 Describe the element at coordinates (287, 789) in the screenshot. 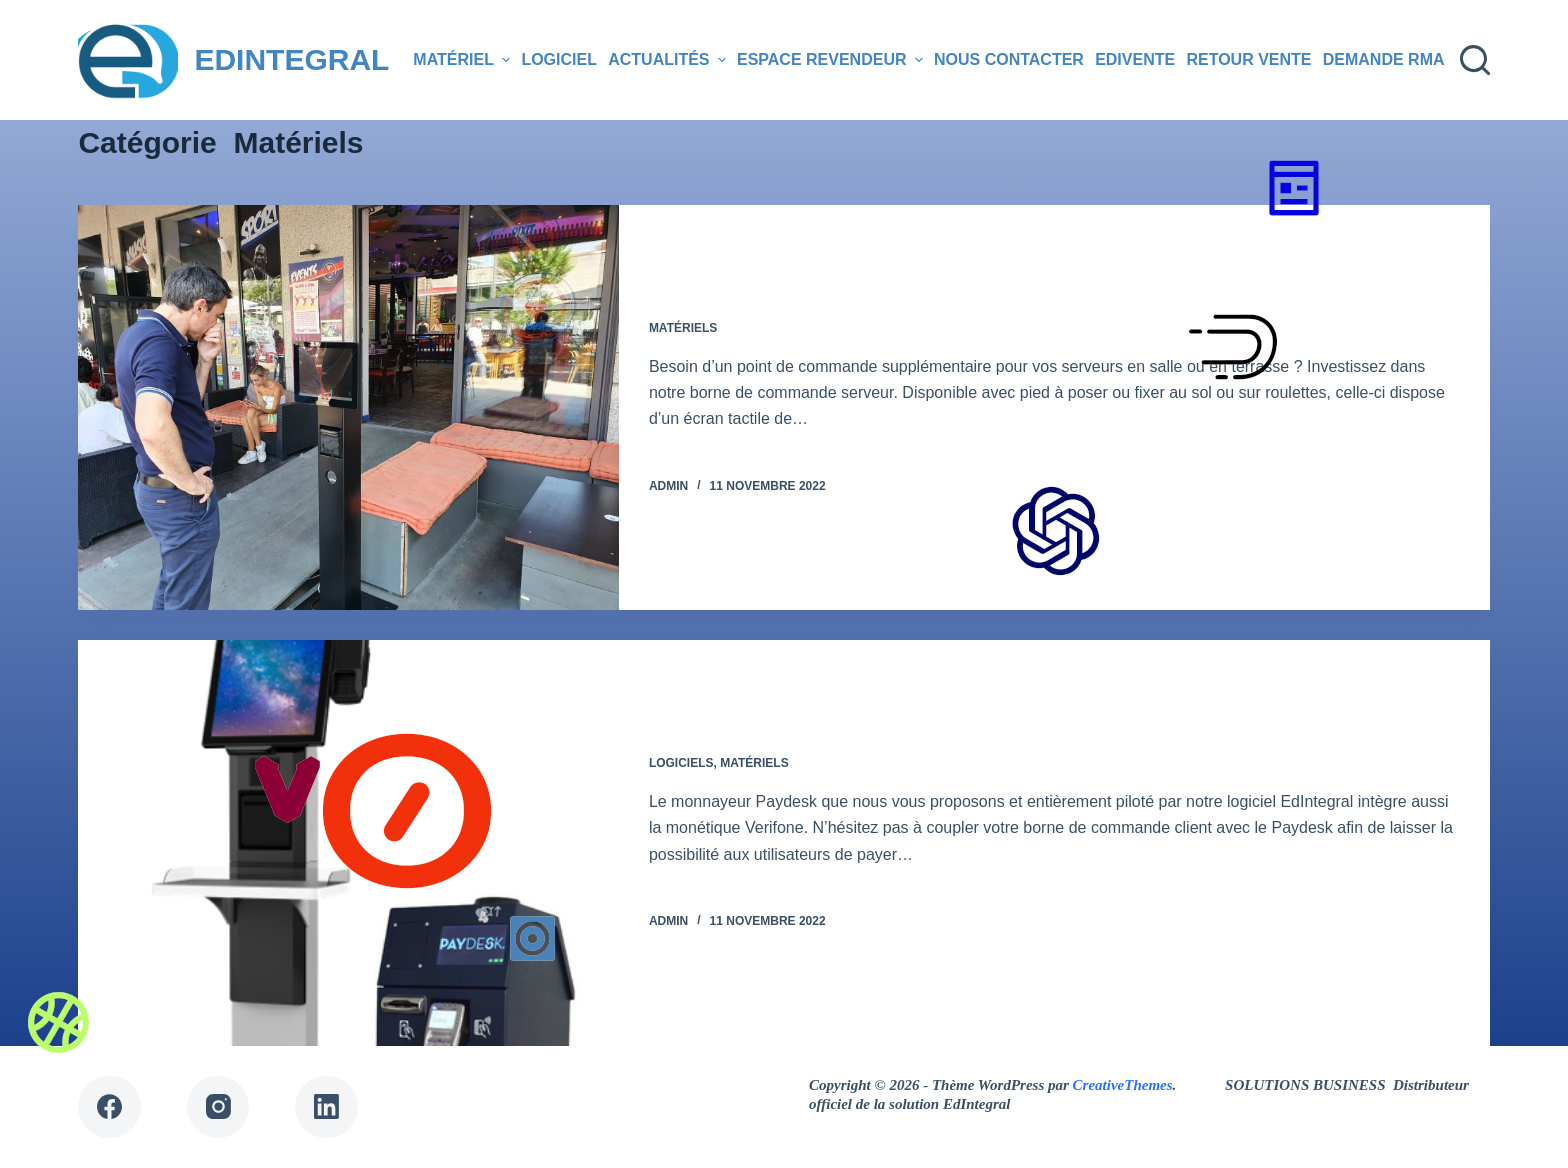

I see `Vagrant development environment logo` at that location.